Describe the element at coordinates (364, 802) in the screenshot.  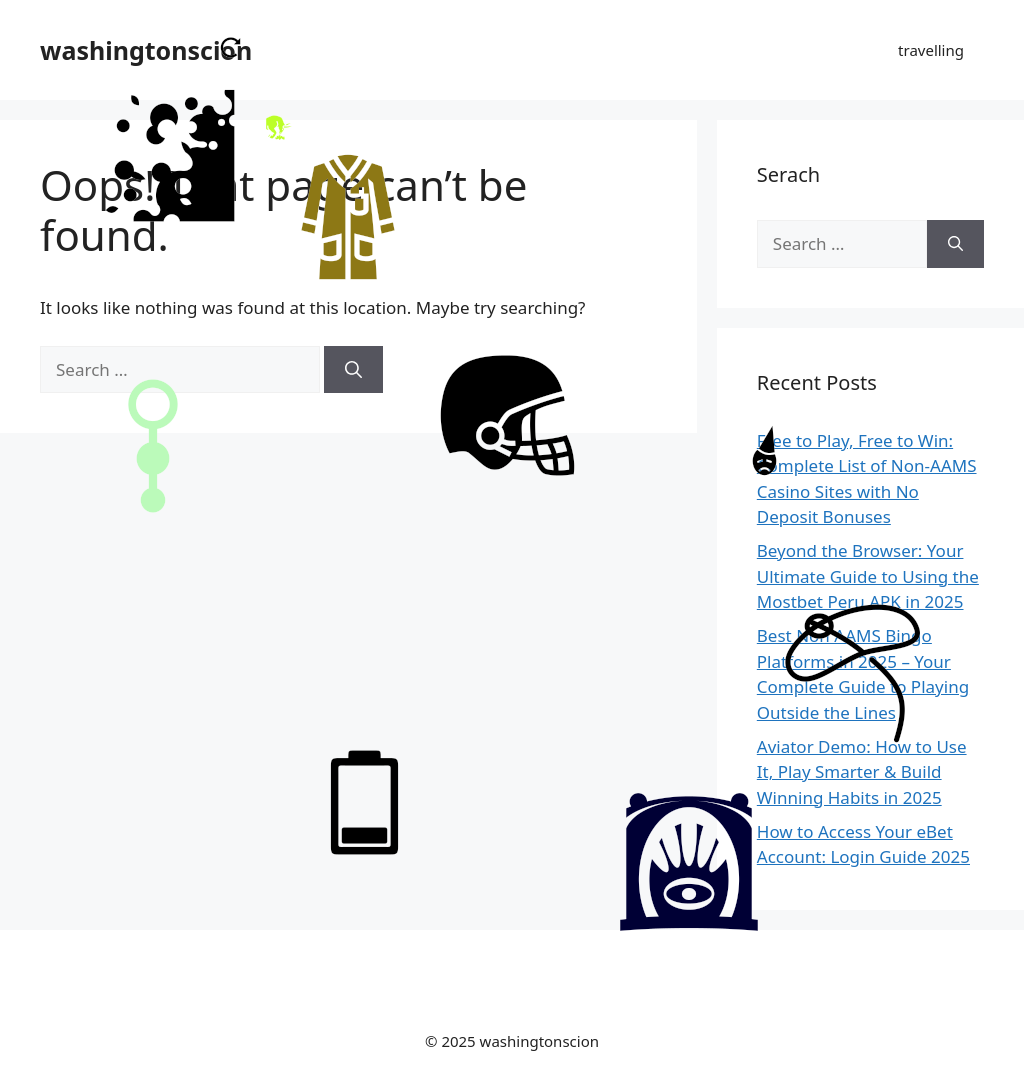
I see `indicates low battery level at 25%` at that location.